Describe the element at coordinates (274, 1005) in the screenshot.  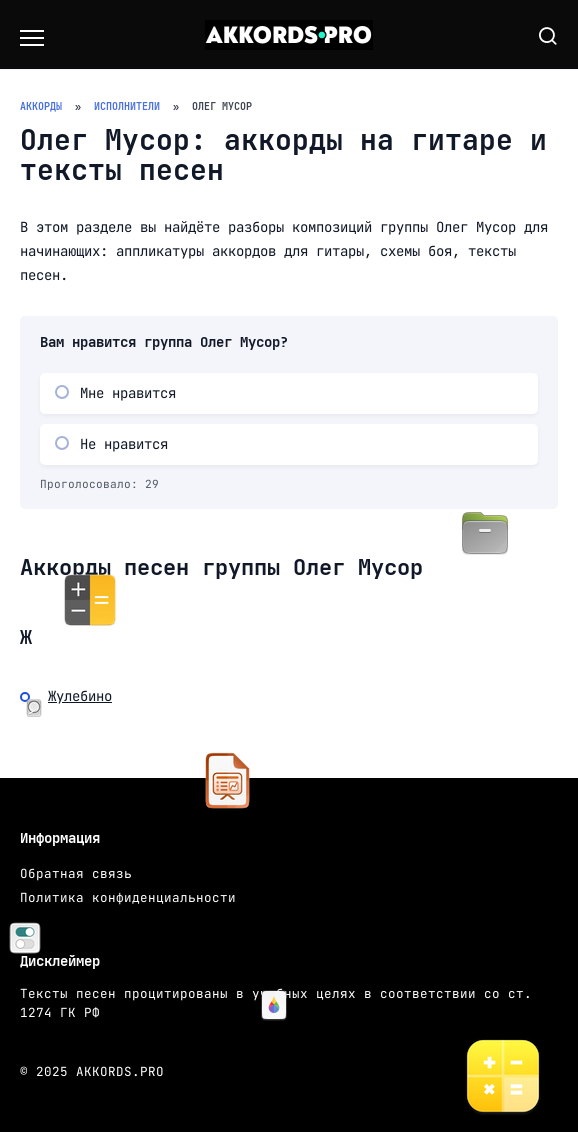
I see `an ICC color profile file` at that location.